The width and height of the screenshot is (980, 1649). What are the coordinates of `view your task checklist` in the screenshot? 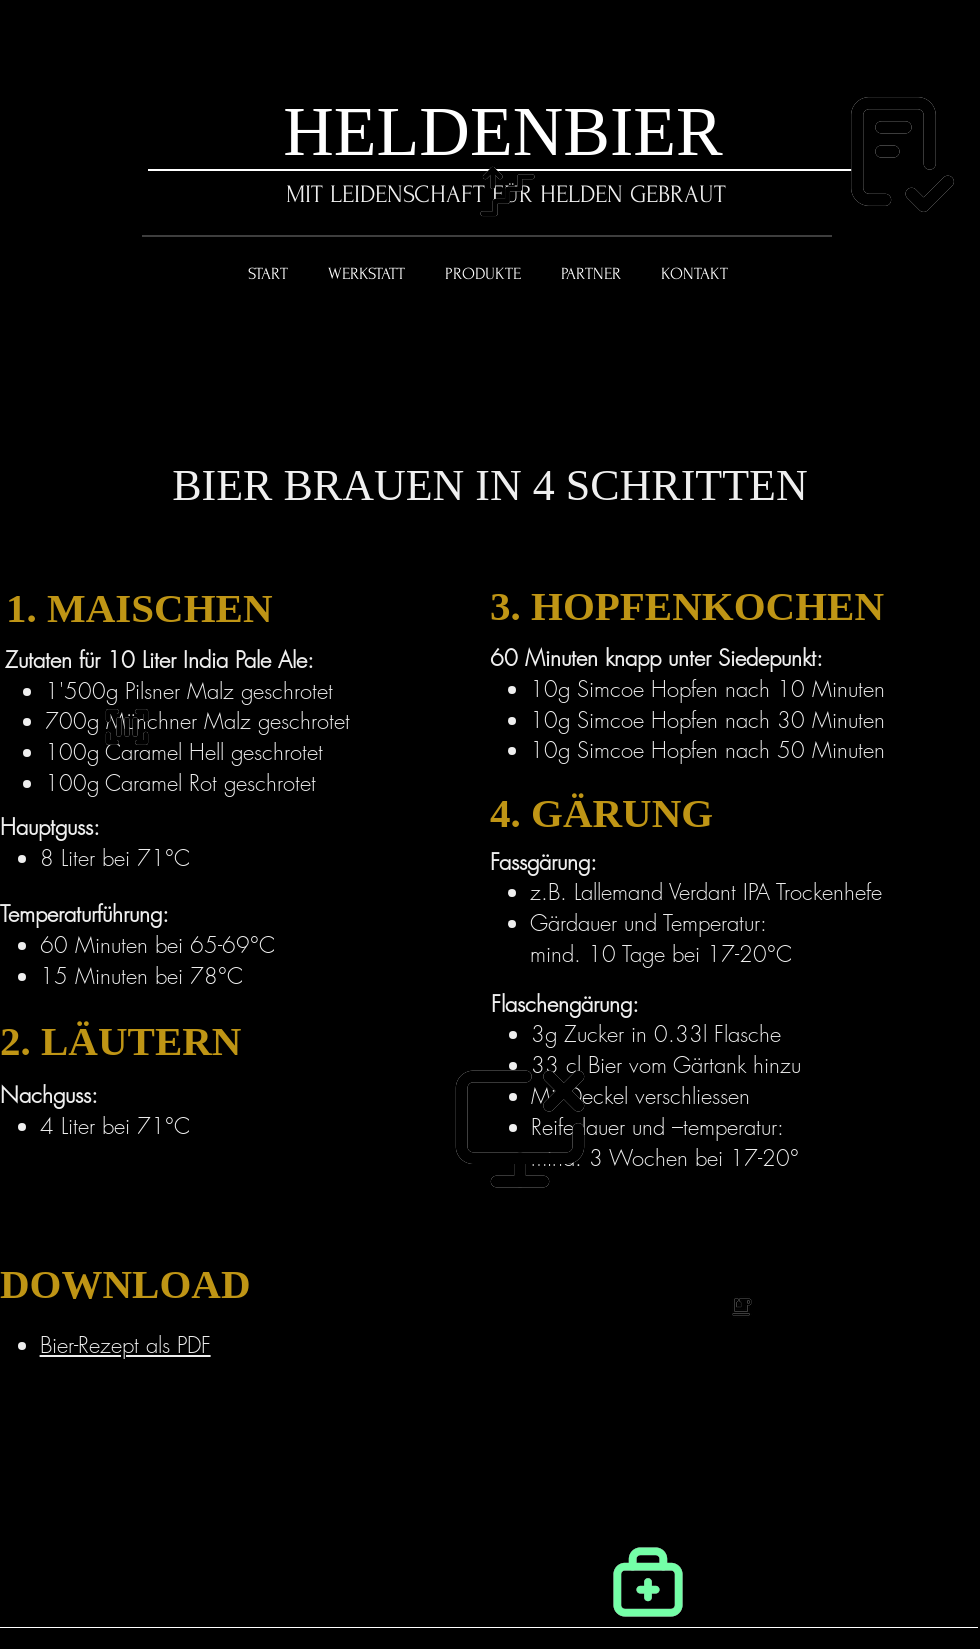 It's located at (899, 151).